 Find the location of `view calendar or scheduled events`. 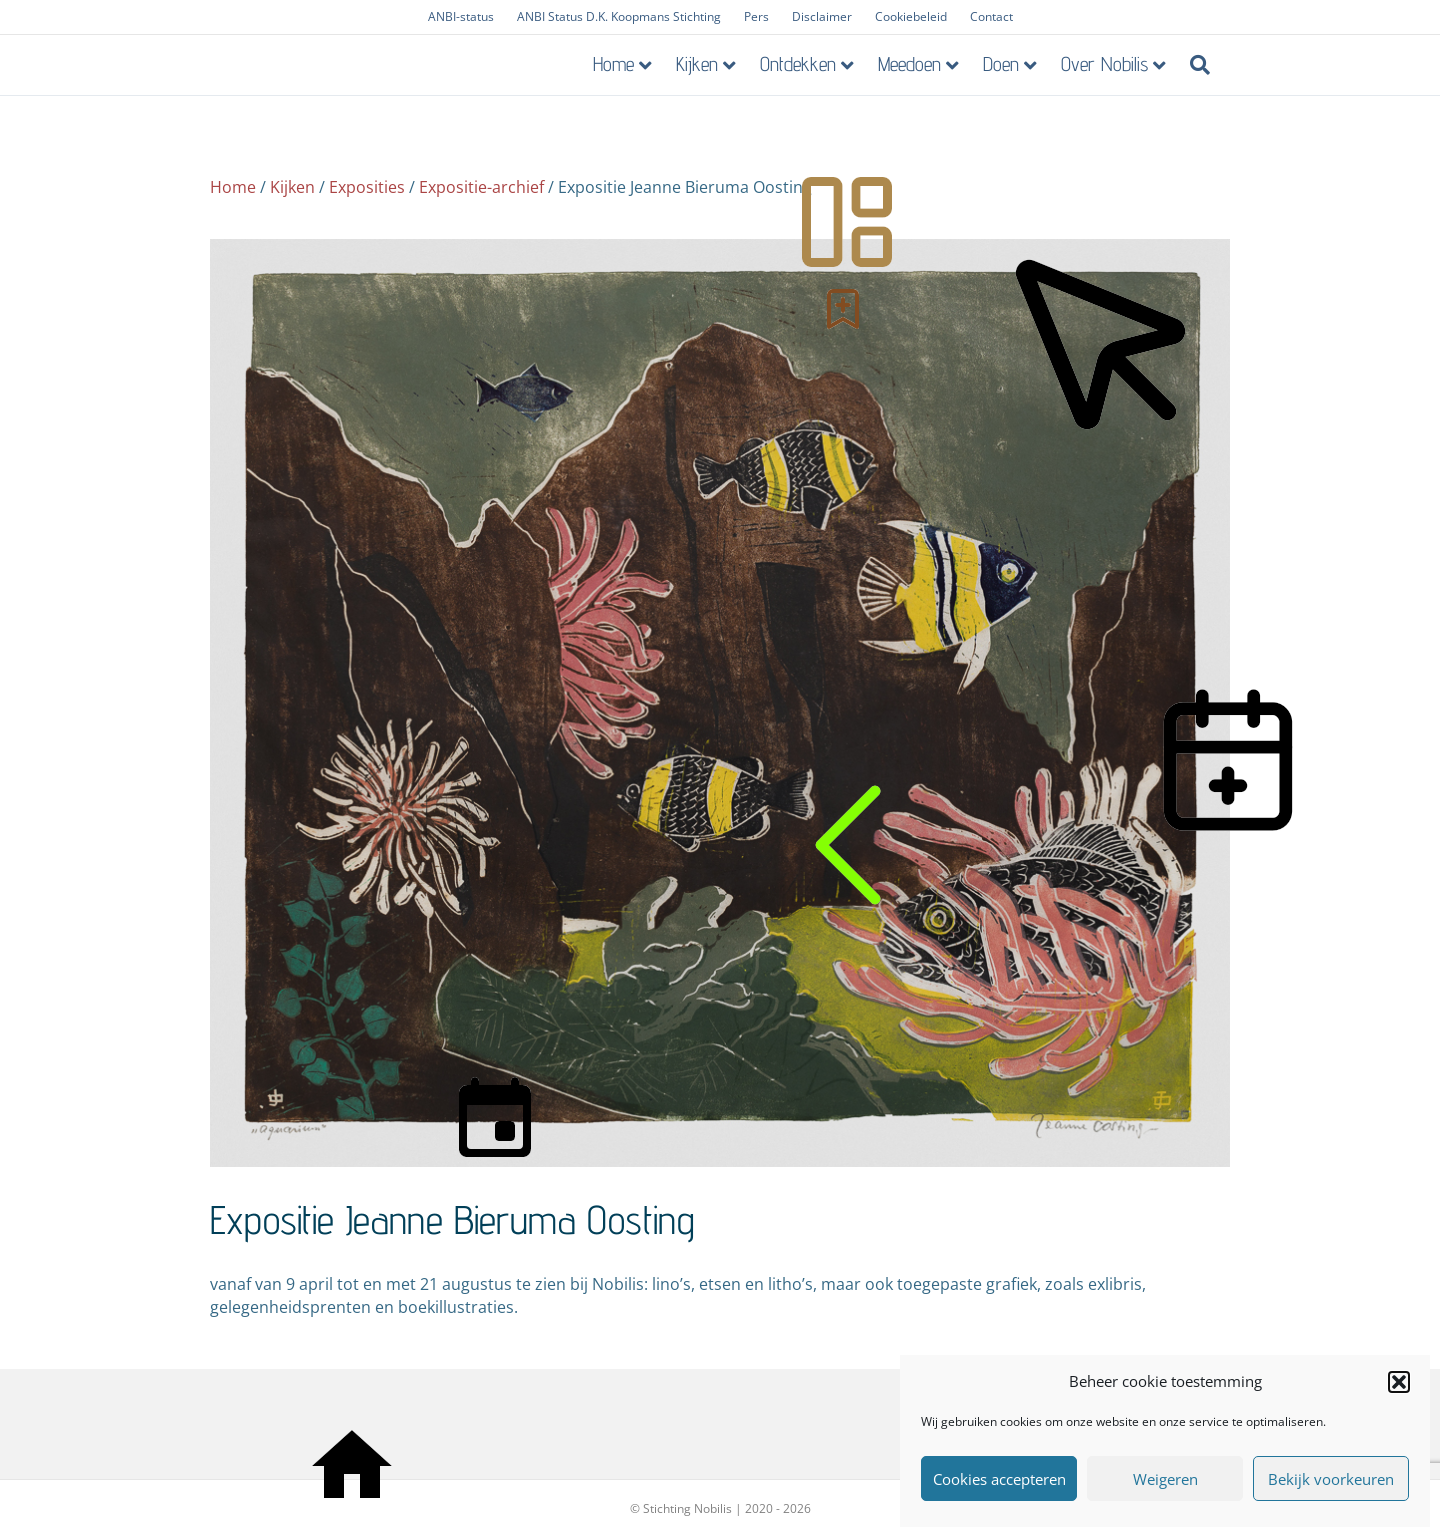

view calendar or scheduled events is located at coordinates (495, 1117).